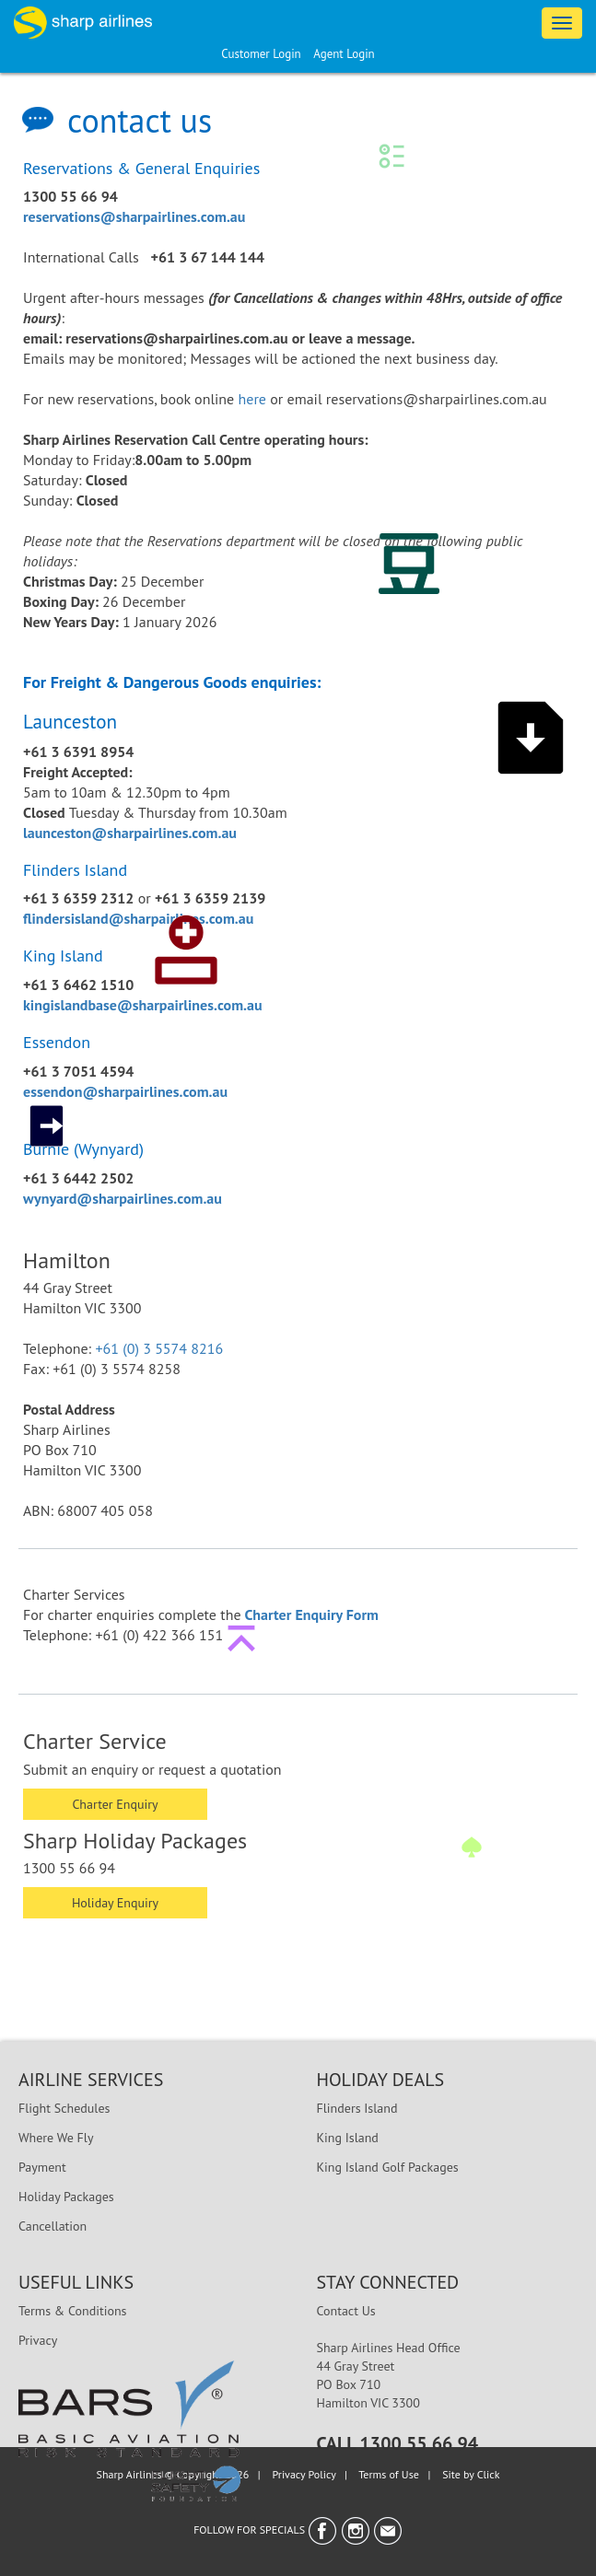 This screenshot has height=2576, width=596. Describe the element at coordinates (186, 953) in the screenshot. I see `insert a new row above the current selection` at that location.